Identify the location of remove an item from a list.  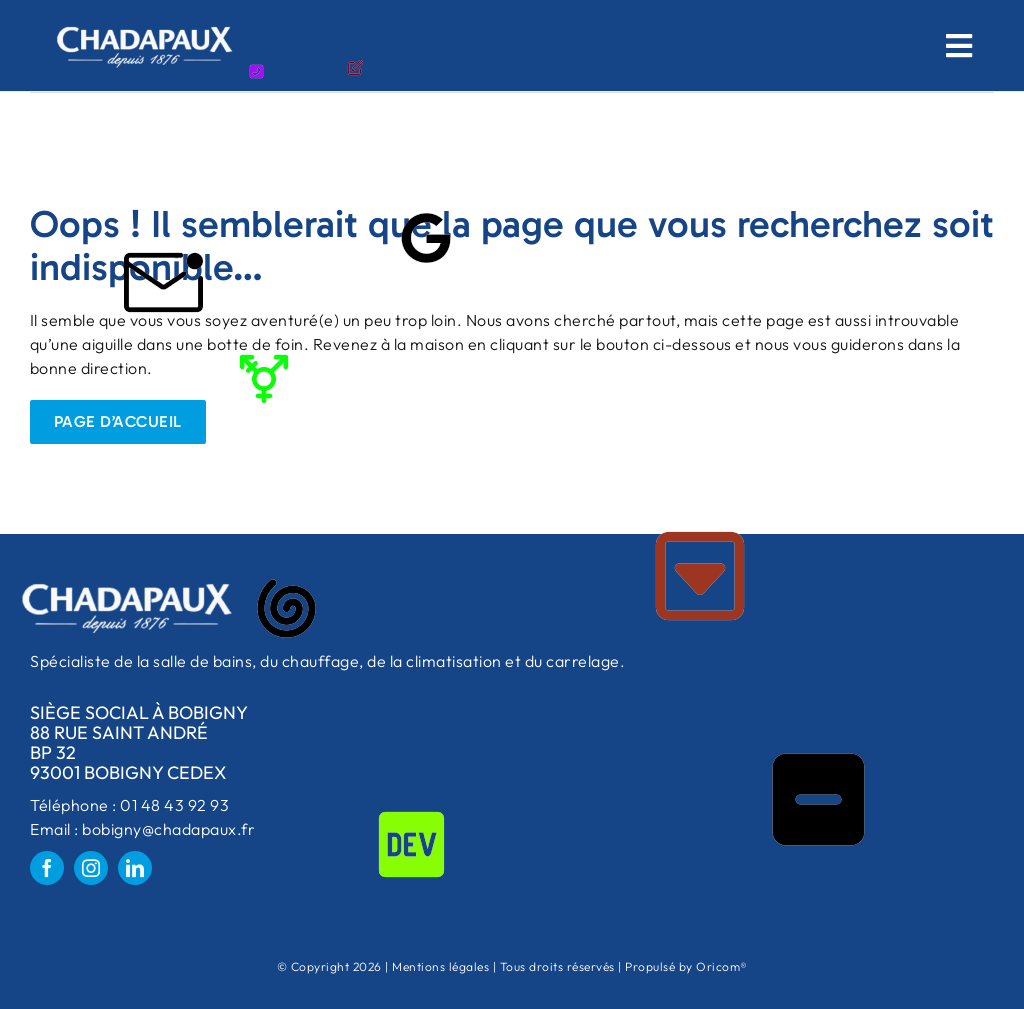
(818, 799).